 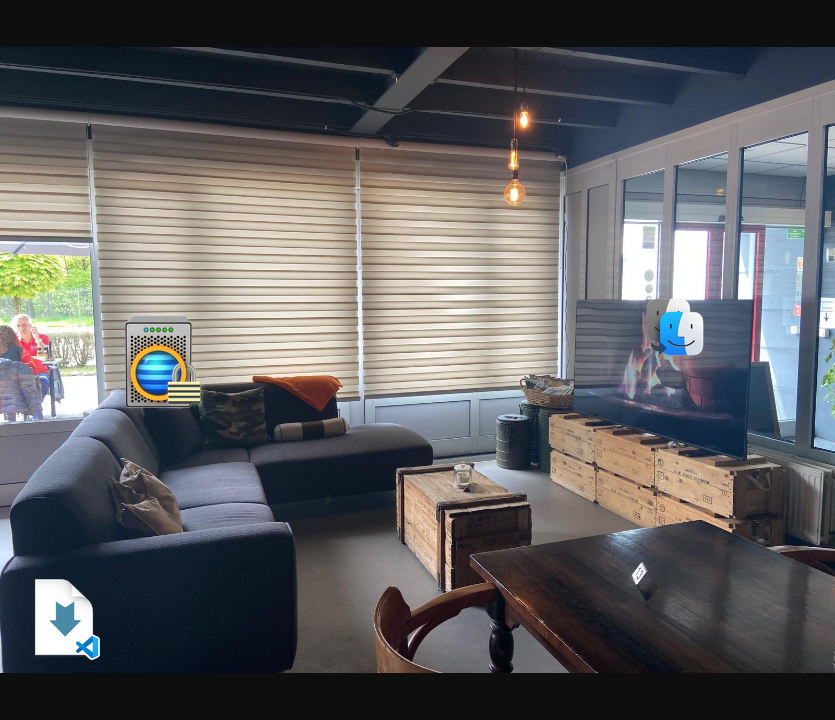 What do you see at coordinates (158, 361) in the screenshot?
I see `locked RAID 0 storage array` at bounding box center [158, 361].